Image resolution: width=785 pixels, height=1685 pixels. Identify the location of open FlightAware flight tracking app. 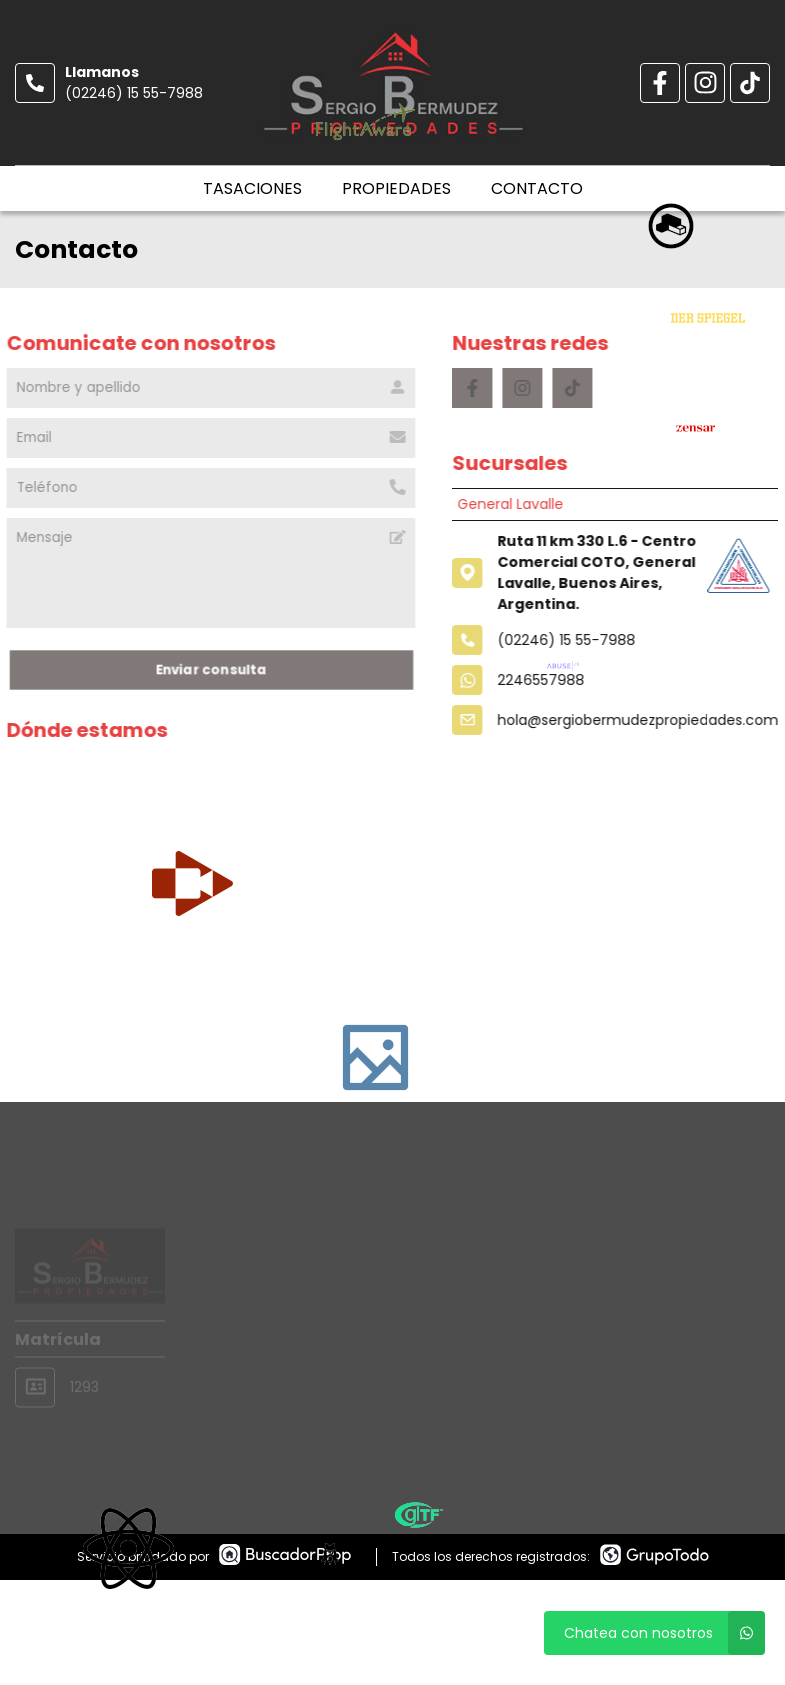
(365, 121).